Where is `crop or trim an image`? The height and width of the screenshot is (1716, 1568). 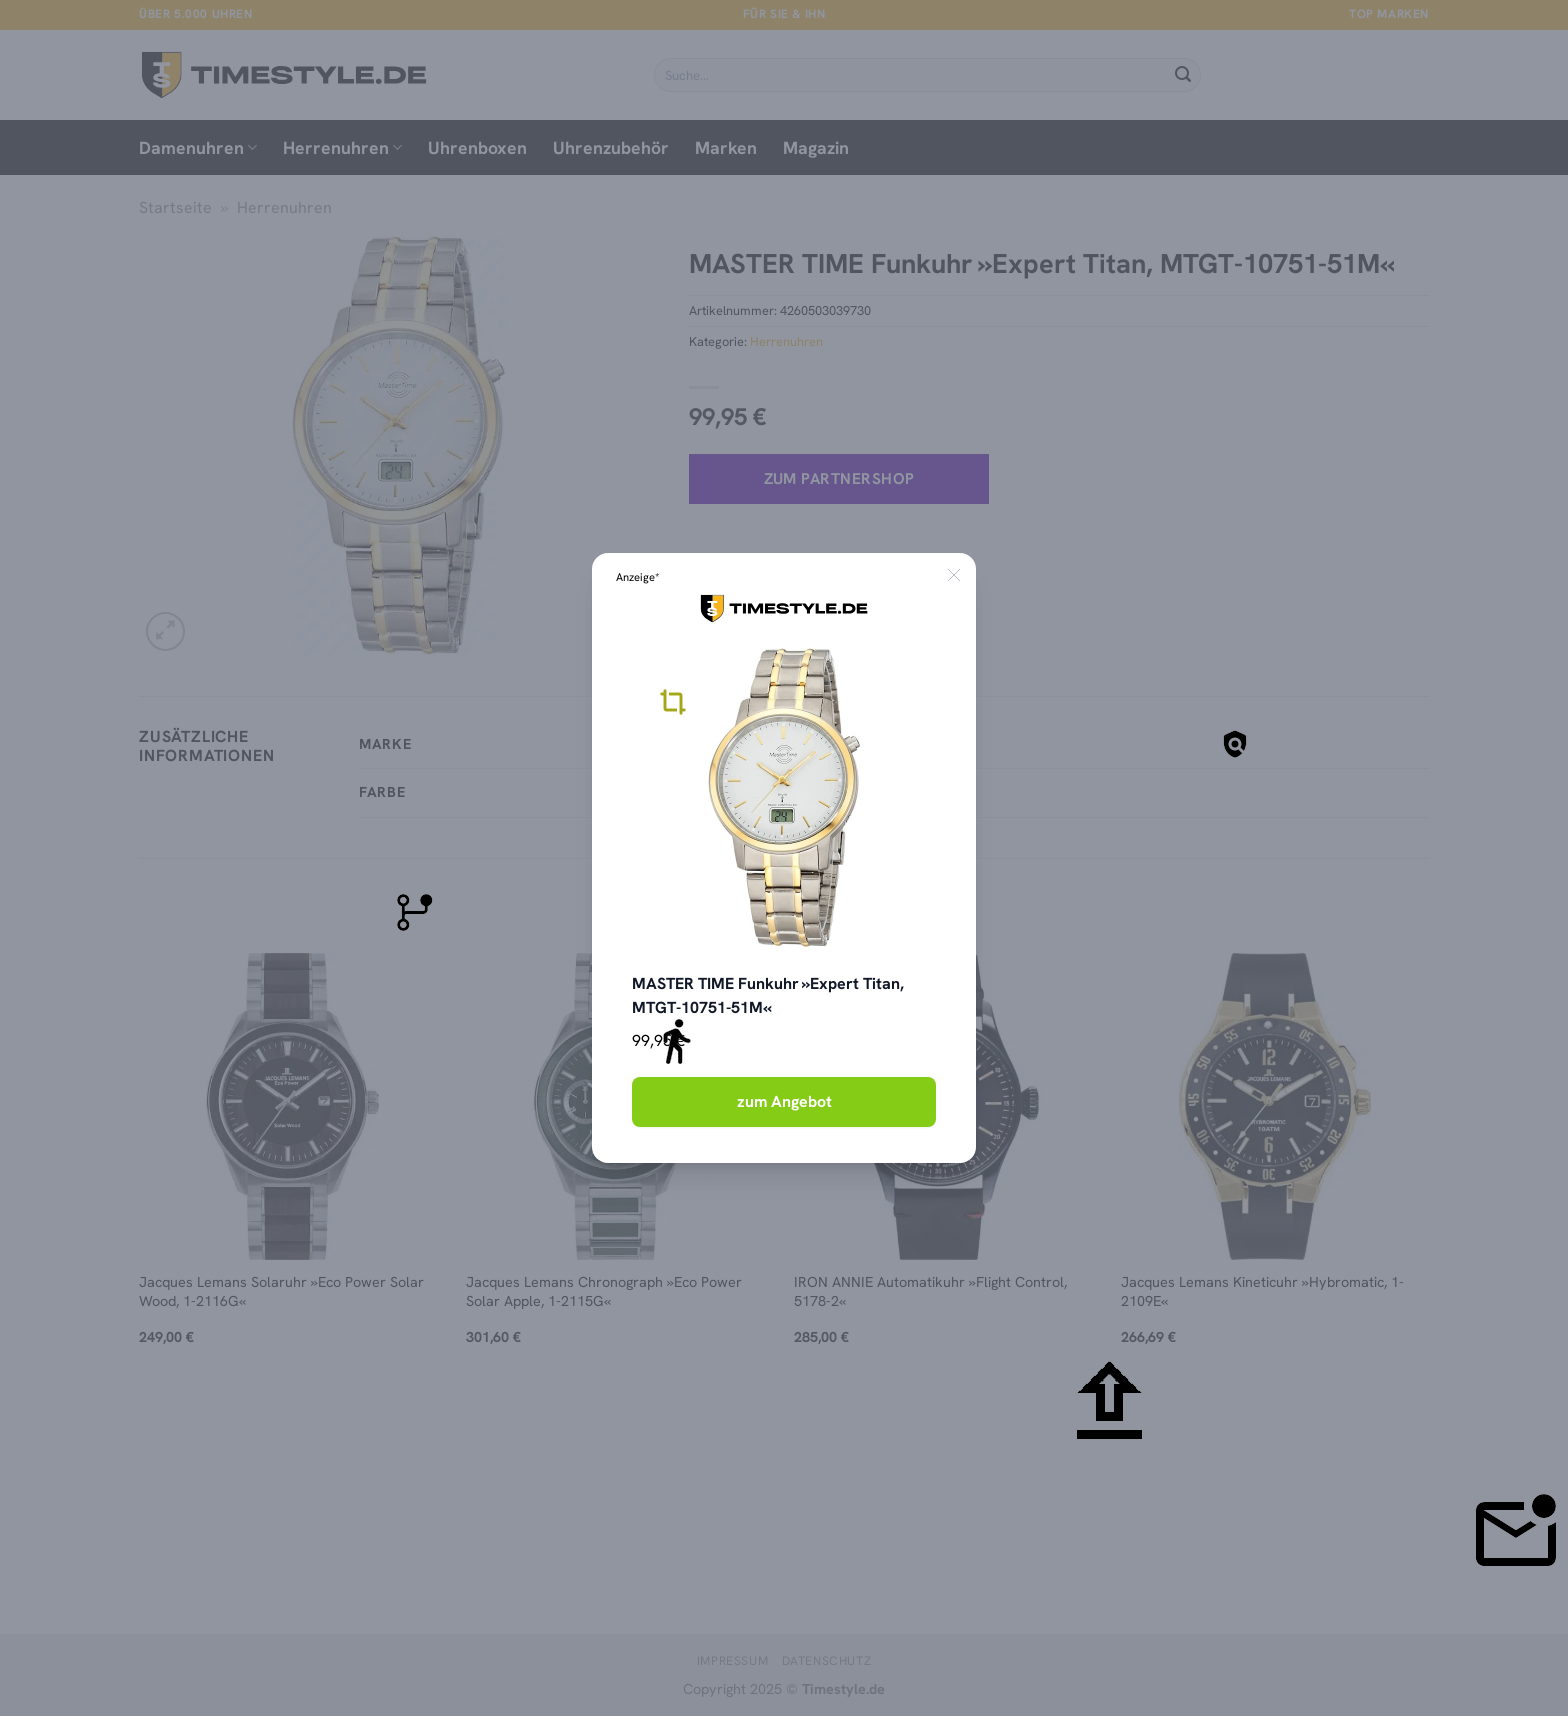
crop or trim an image is located at coordinates (673, 702).